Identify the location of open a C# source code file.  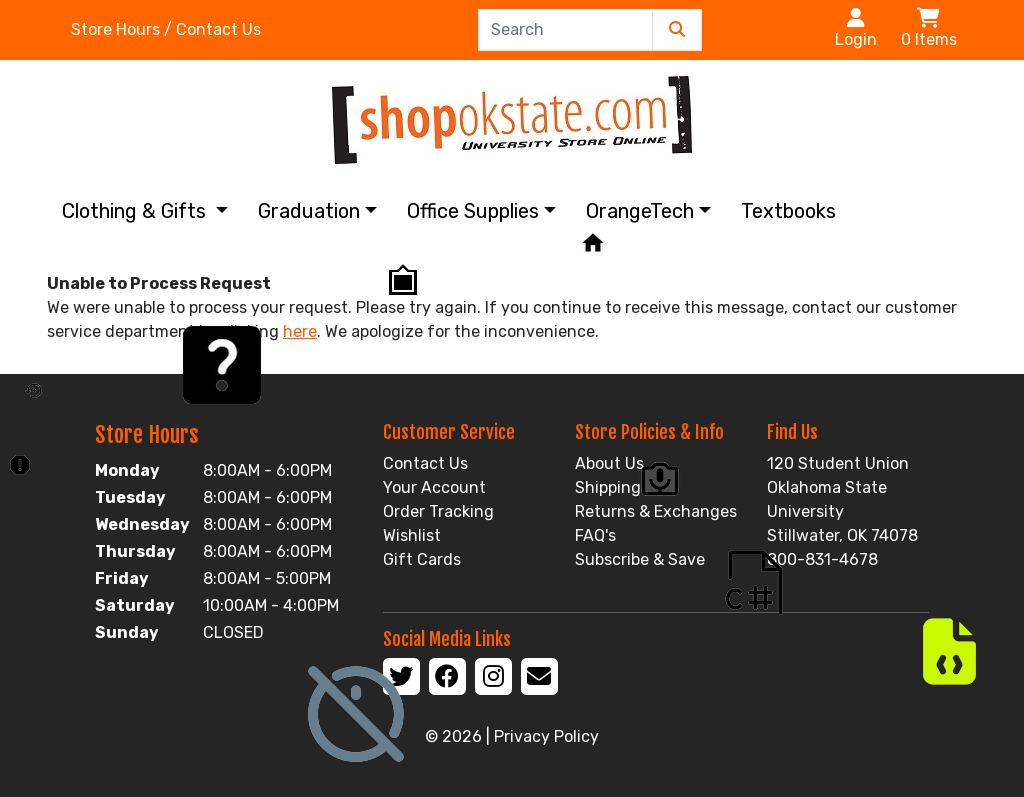
(755, 582).